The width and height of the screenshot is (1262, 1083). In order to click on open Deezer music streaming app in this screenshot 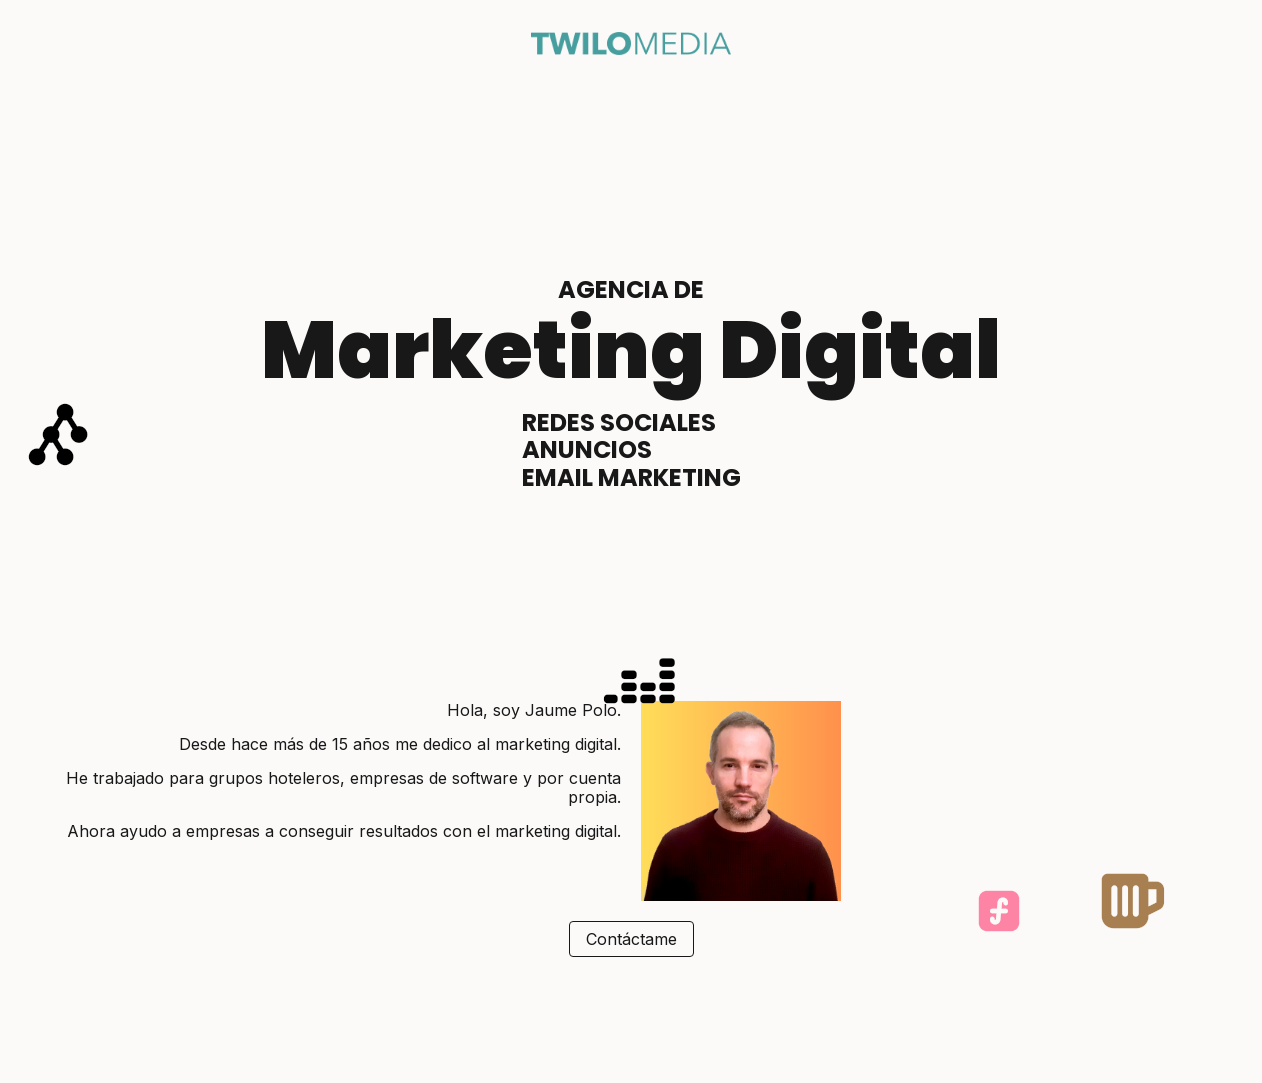, I will do `click(638, 682)`.